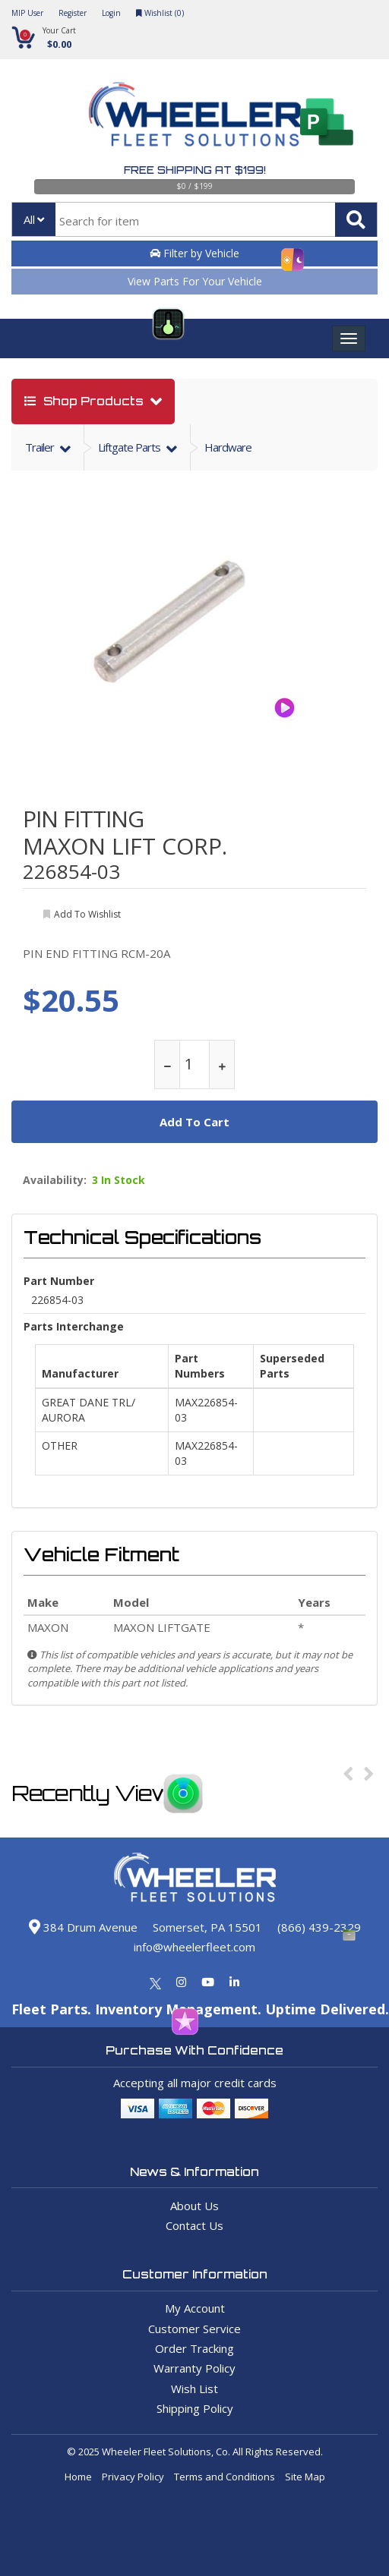 Image resolution: width=389 pixels, height=2576 pixels. What do you see at coordinates (327, 121) in the screenshot?
I see `open Microsoft Project application` at bounding box center [327, 121].